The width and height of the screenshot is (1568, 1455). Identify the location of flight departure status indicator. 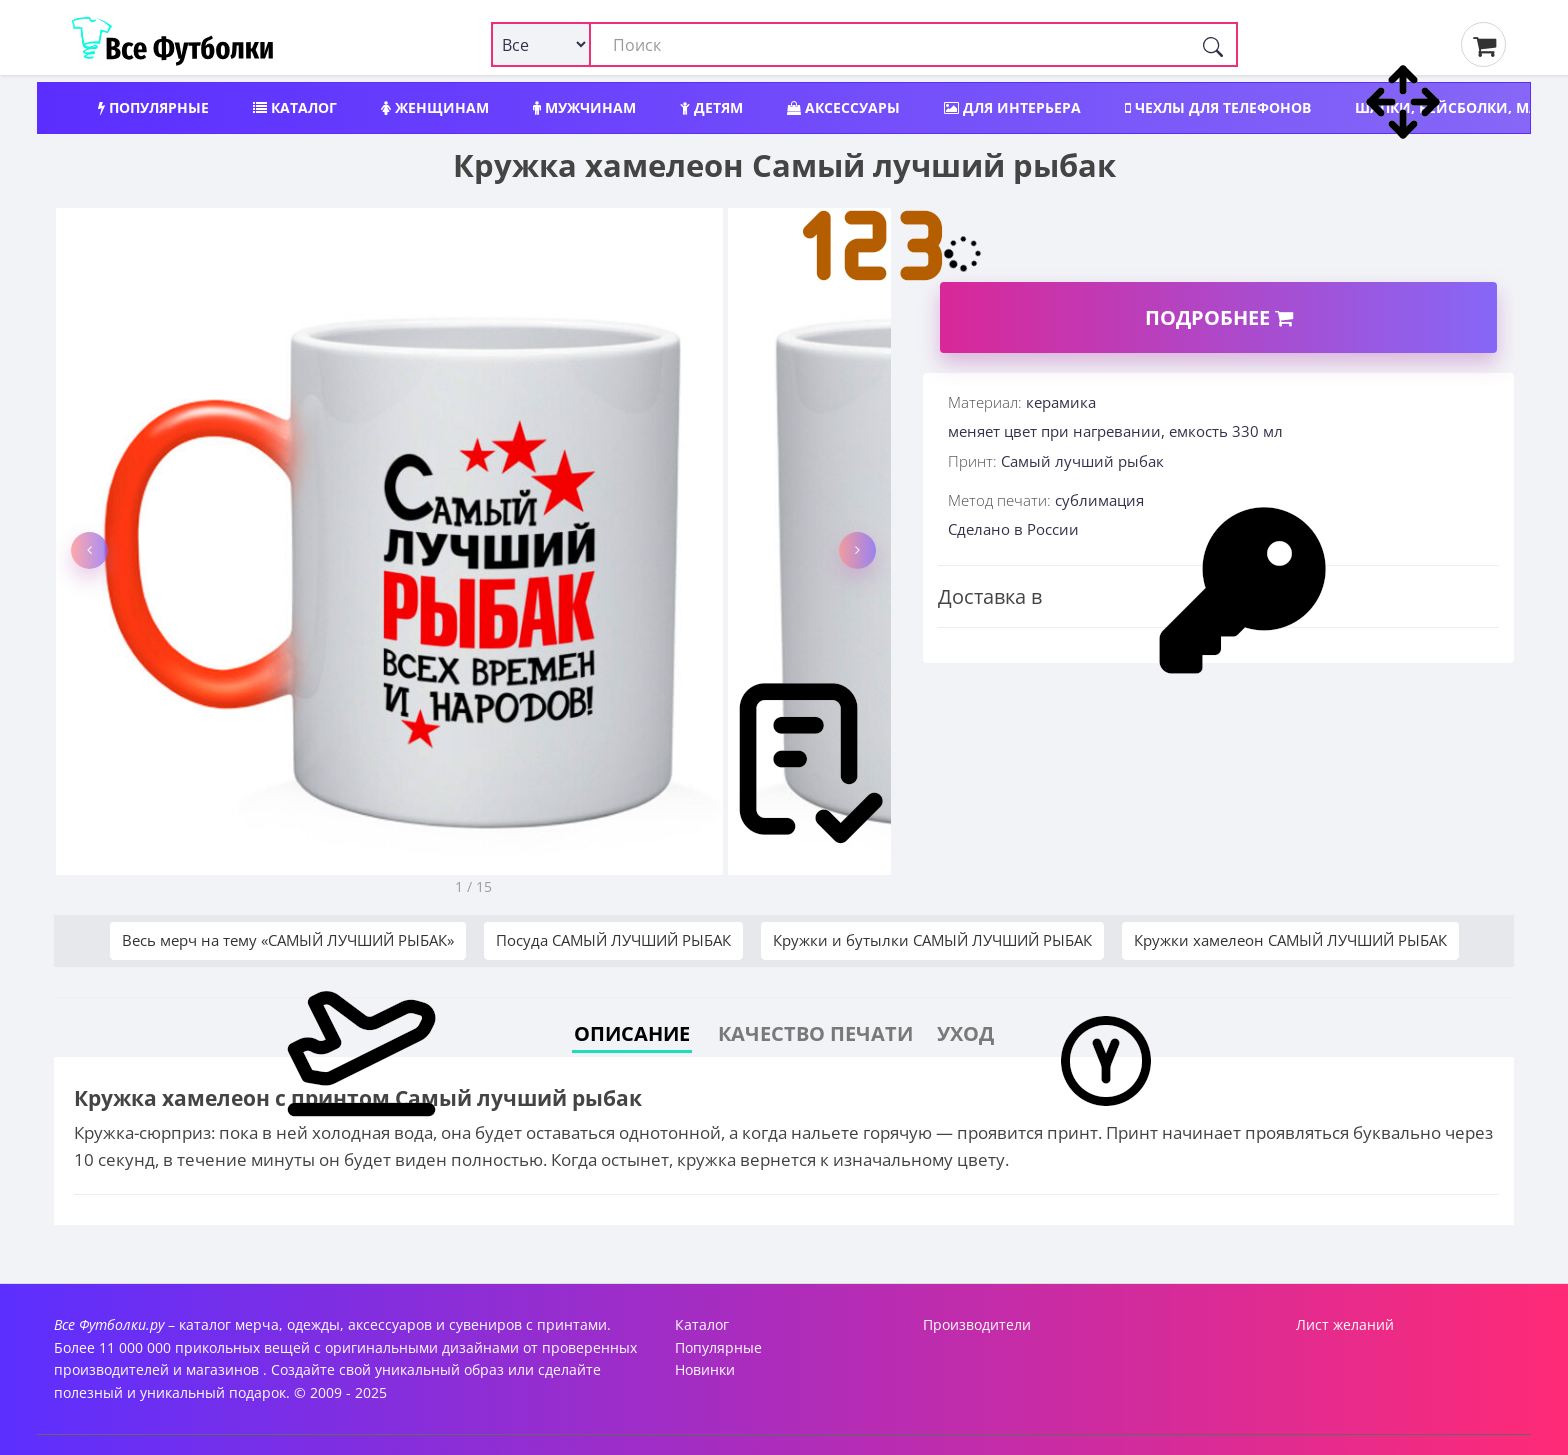
(361, 1042).